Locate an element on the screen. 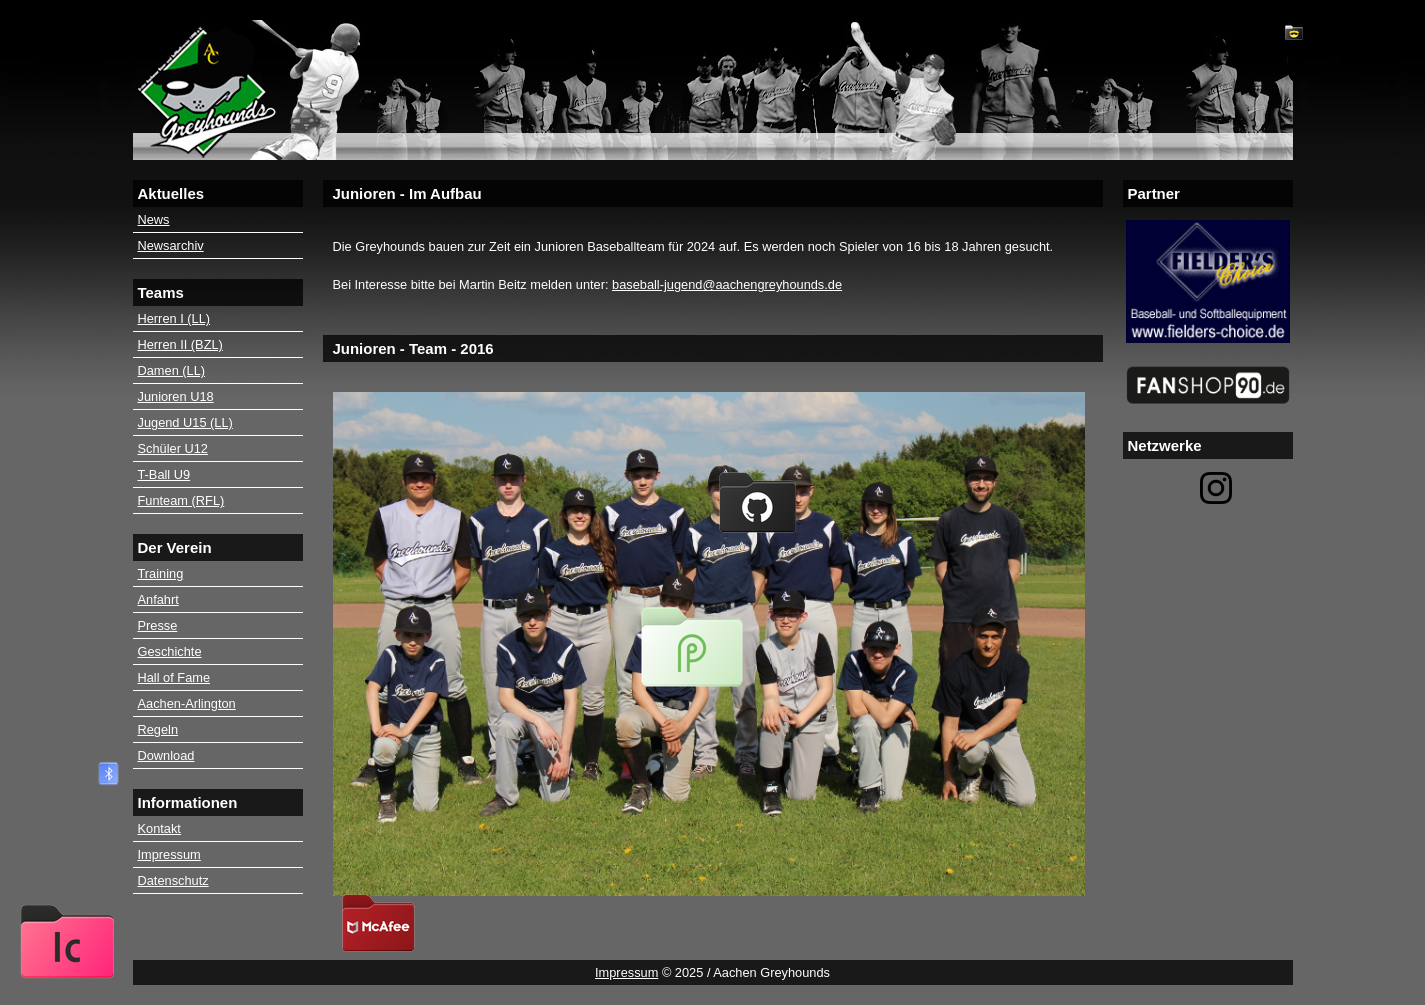  folder containing nim programming language projects is located at coordinates (1294, 33).